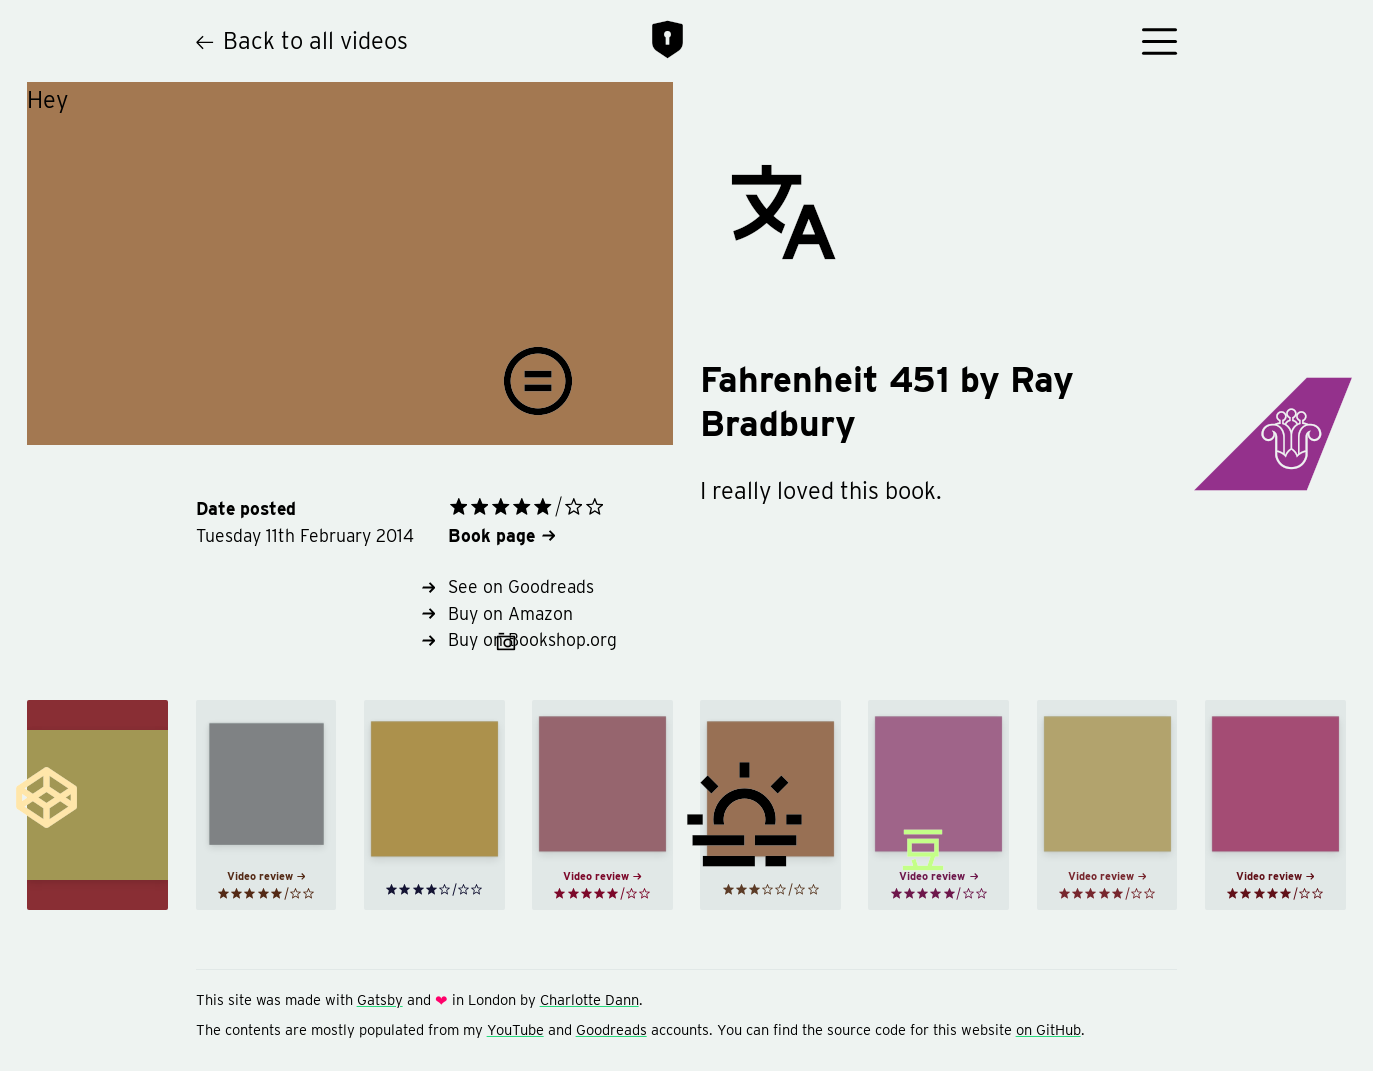  I want to click on open douban app, so click(923, 850).